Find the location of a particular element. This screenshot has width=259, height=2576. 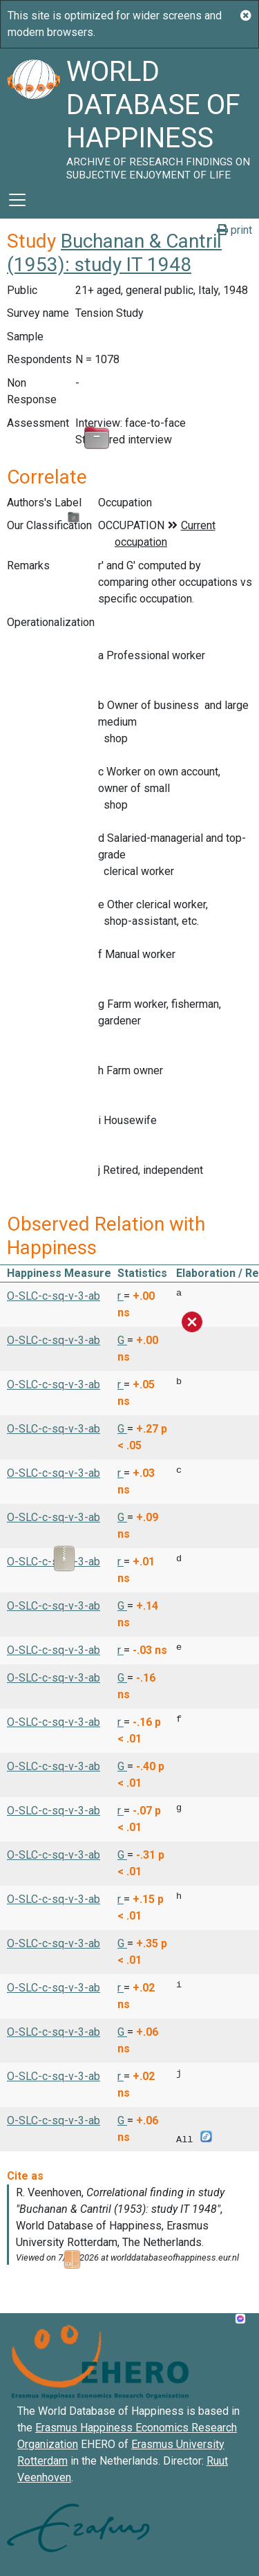

open caprine, a third-party facebook messenger client is located at coordinates (240, 2319).